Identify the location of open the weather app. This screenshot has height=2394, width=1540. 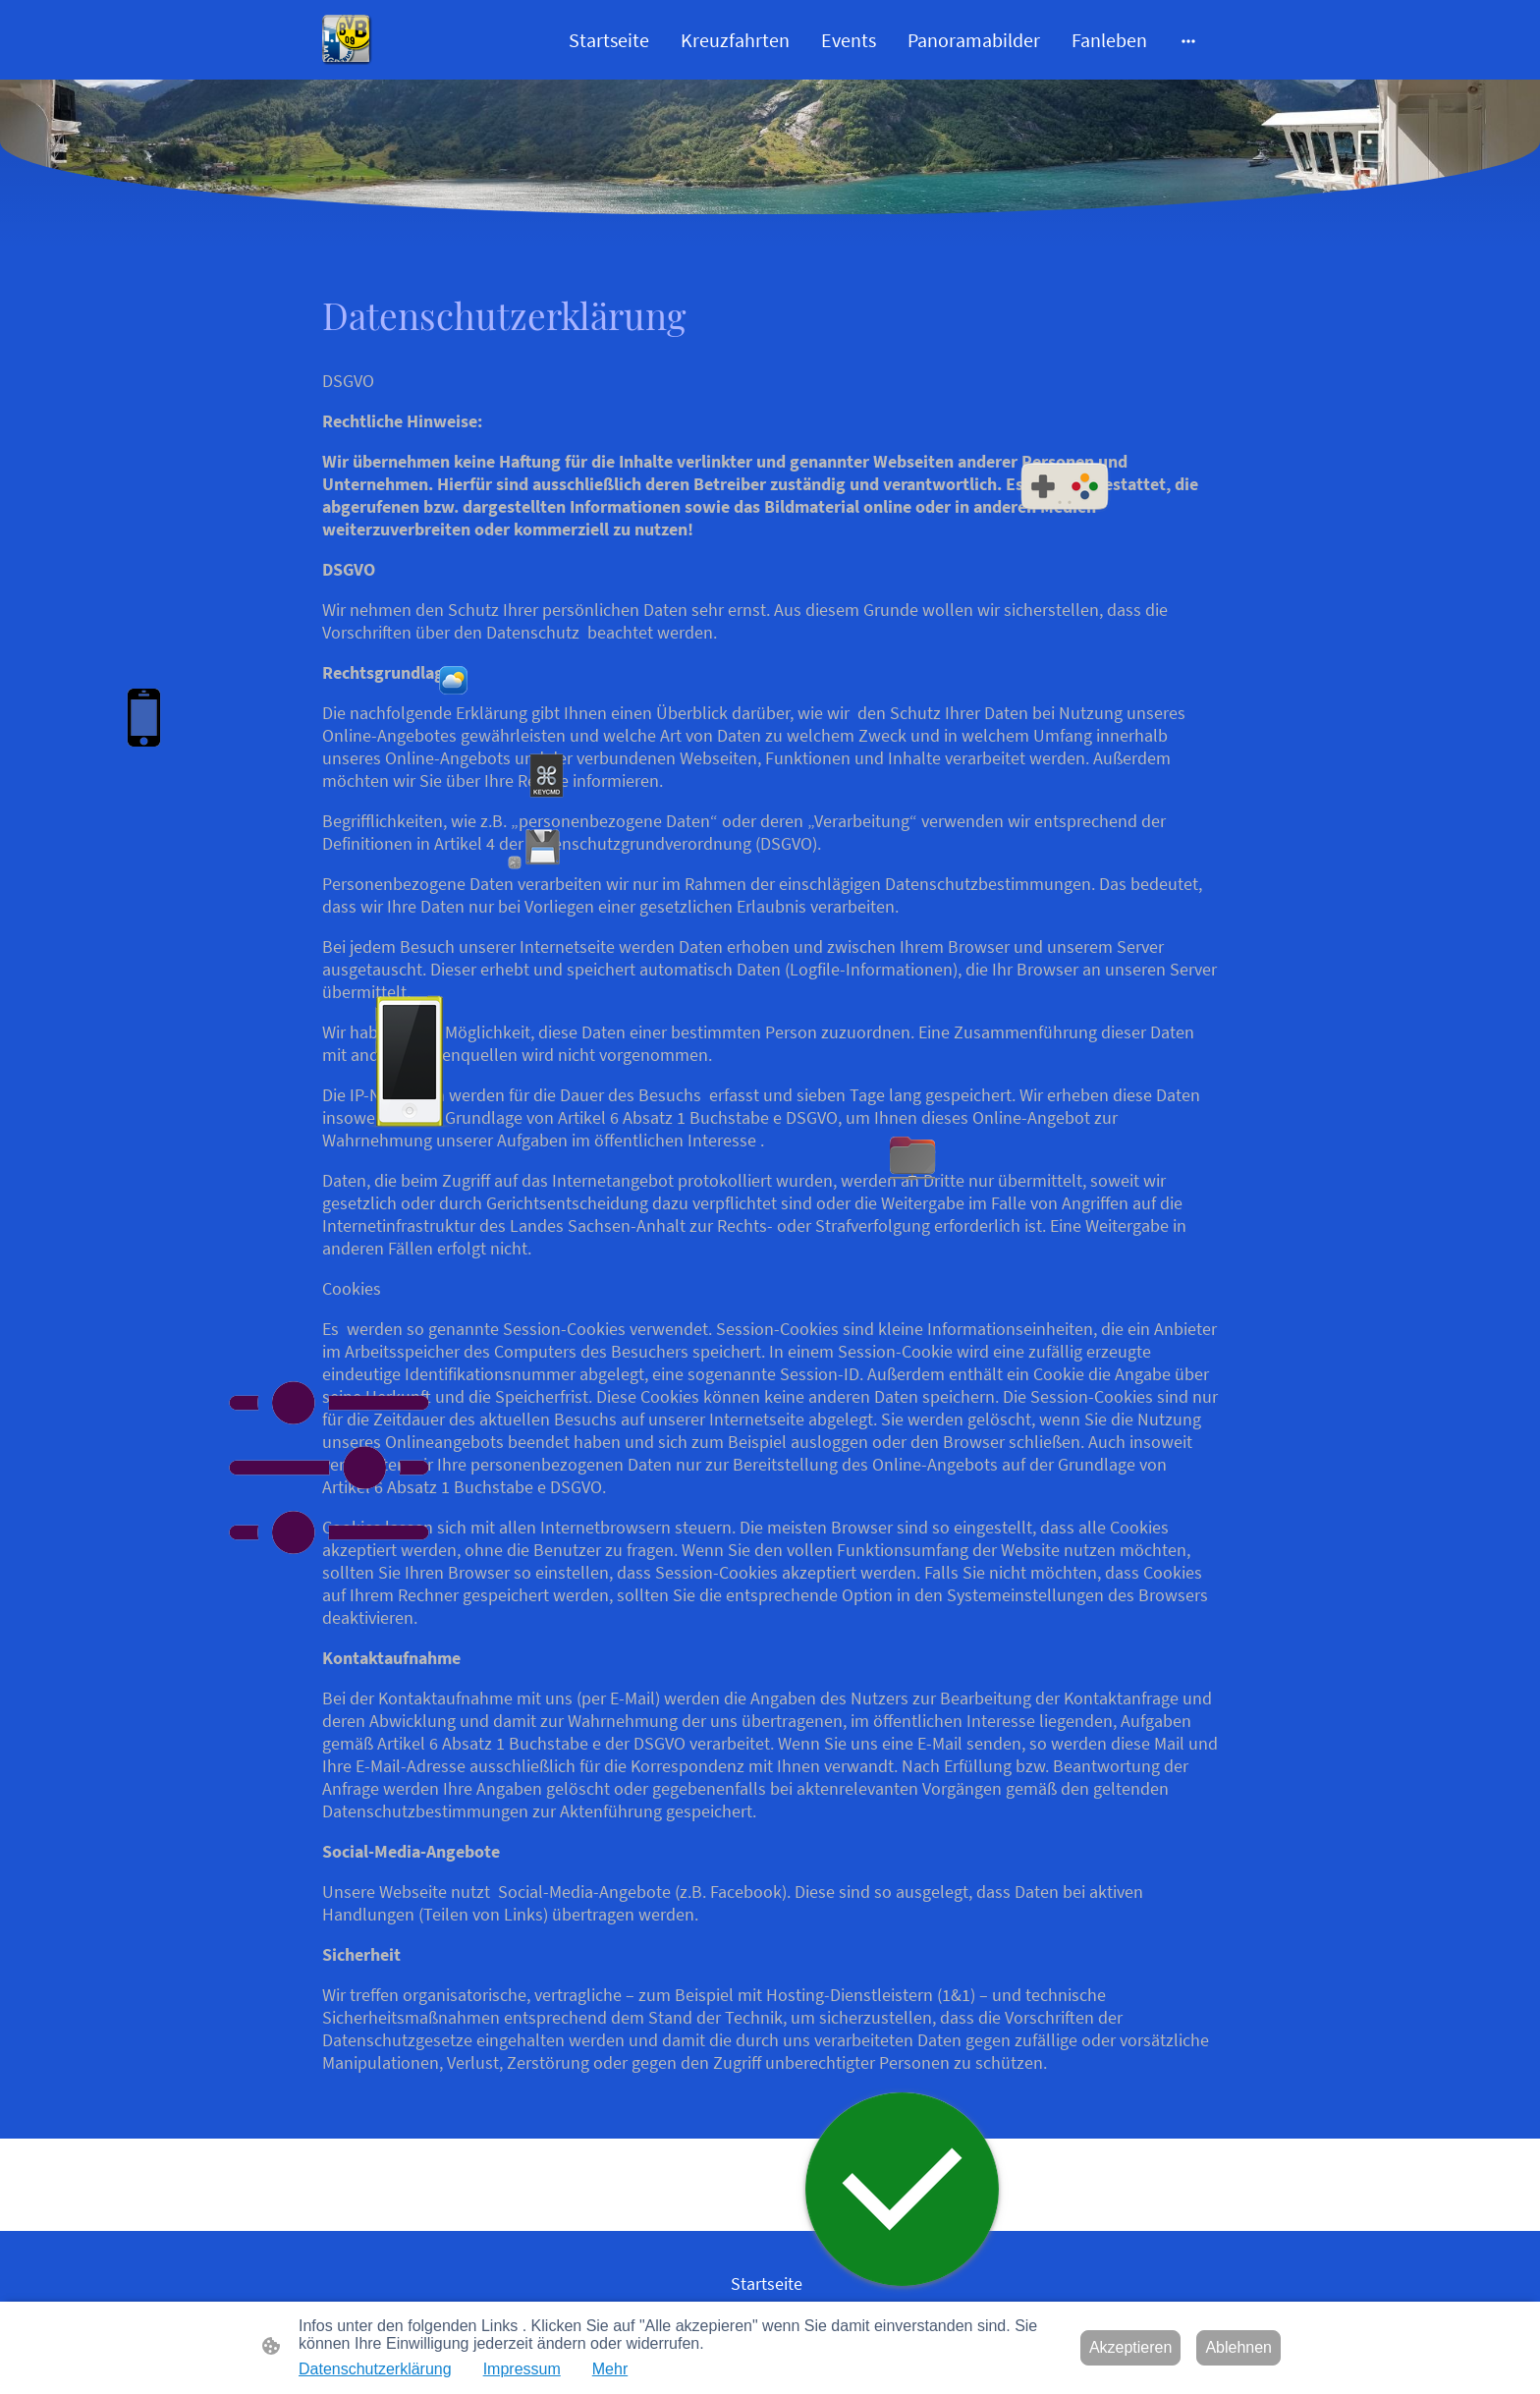
(453, 680).